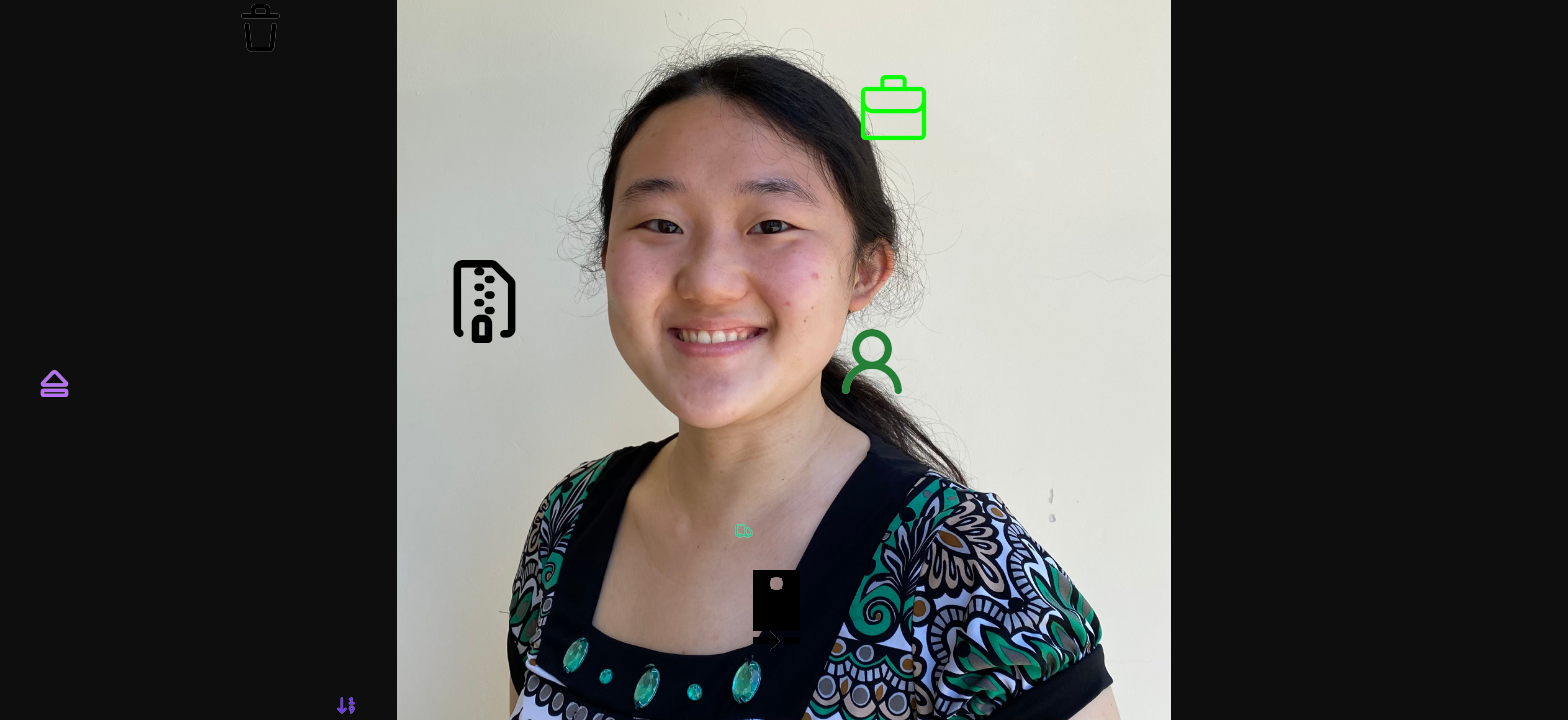  I want to click on eject media or removable device, so click(54, 385).